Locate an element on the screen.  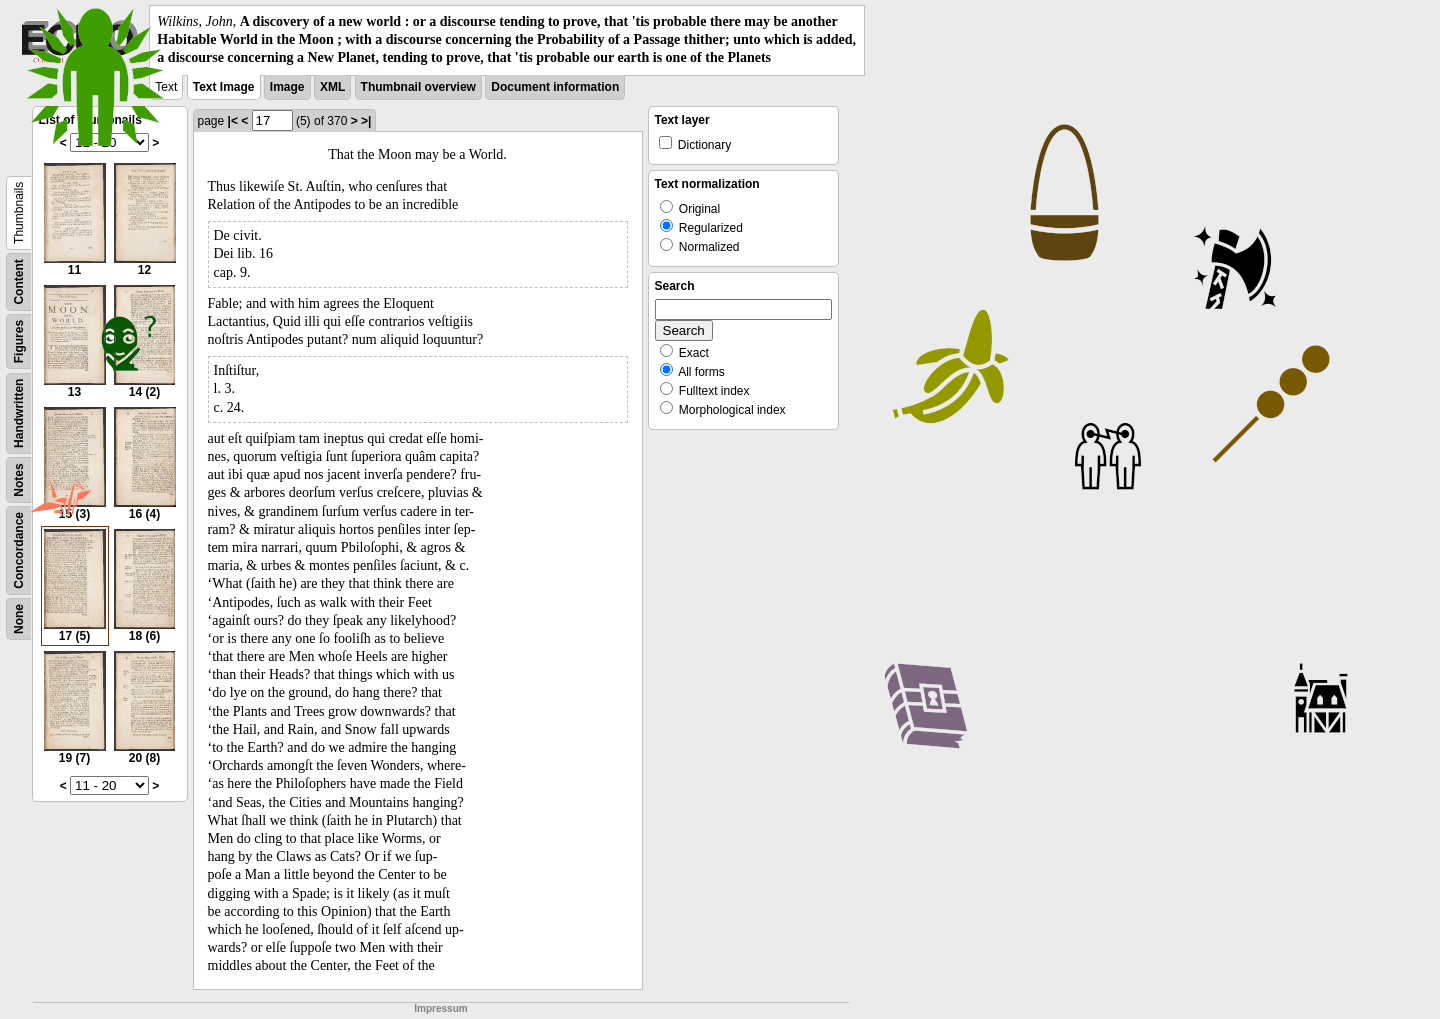
activate frost aura ability is located at coordinates (95, 77).